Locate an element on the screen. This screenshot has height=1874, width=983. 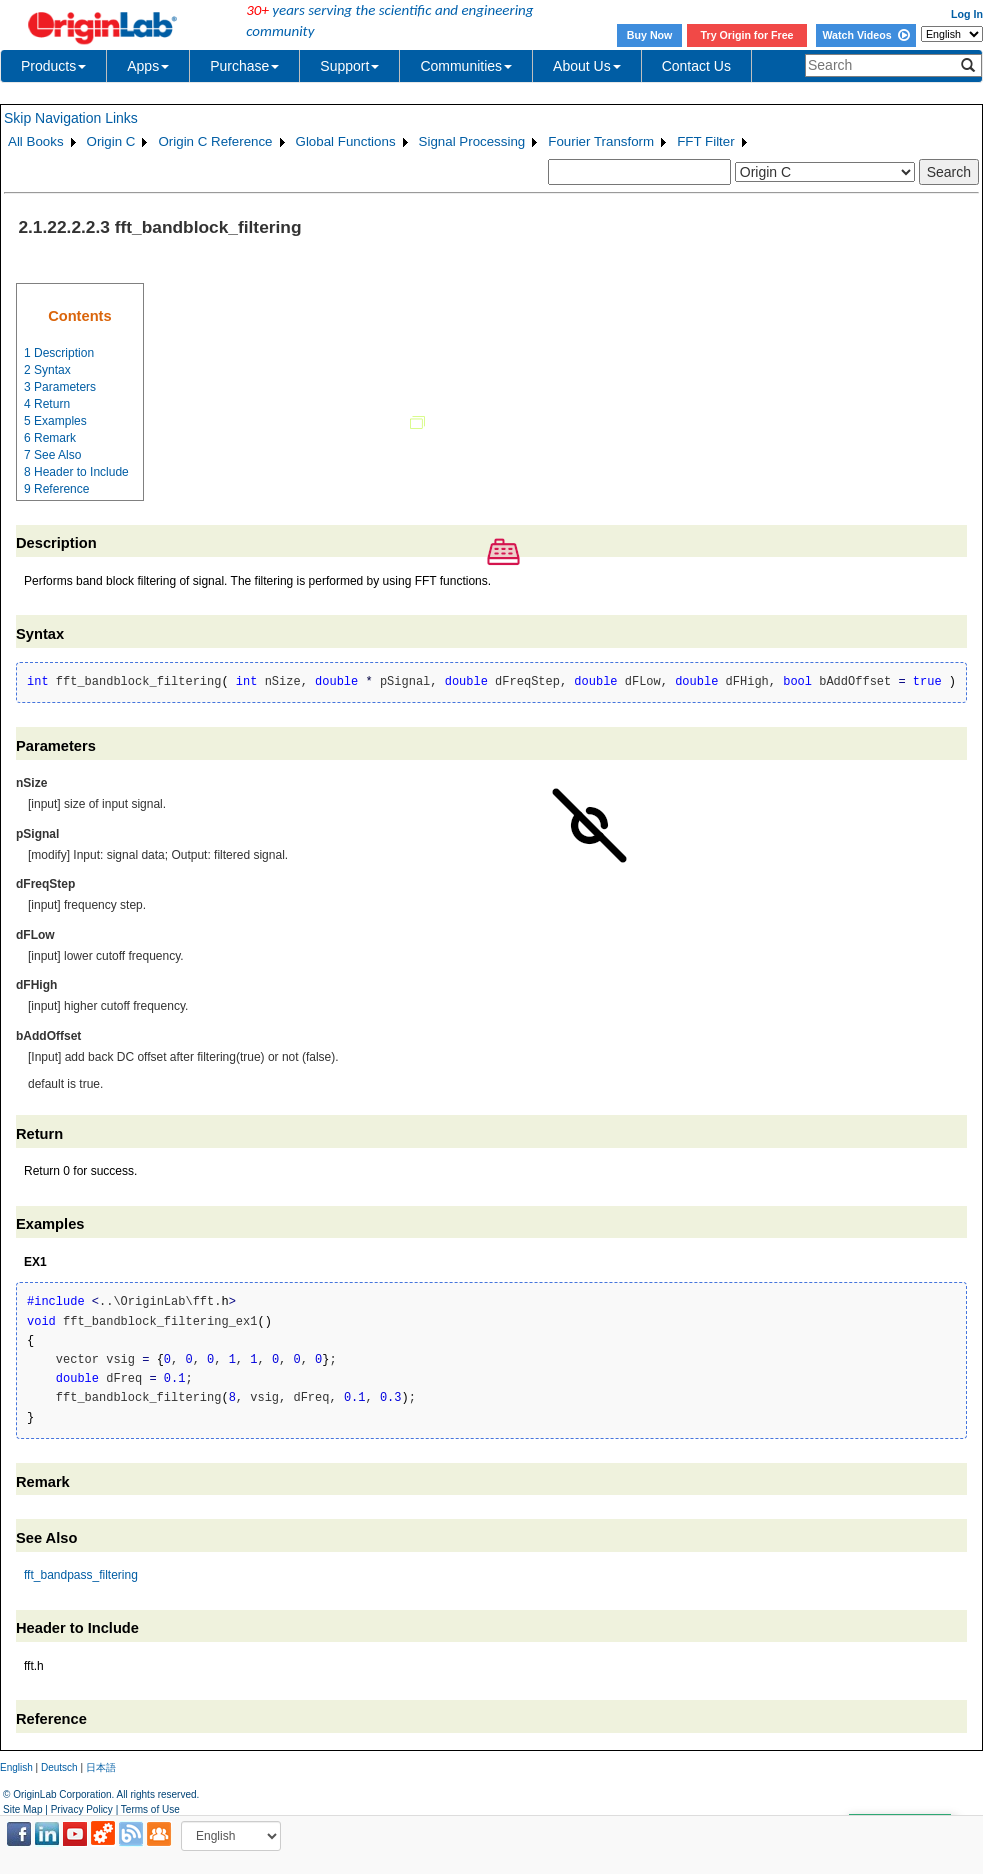
view stacked cards or layers is located at coordinates (417, 422).